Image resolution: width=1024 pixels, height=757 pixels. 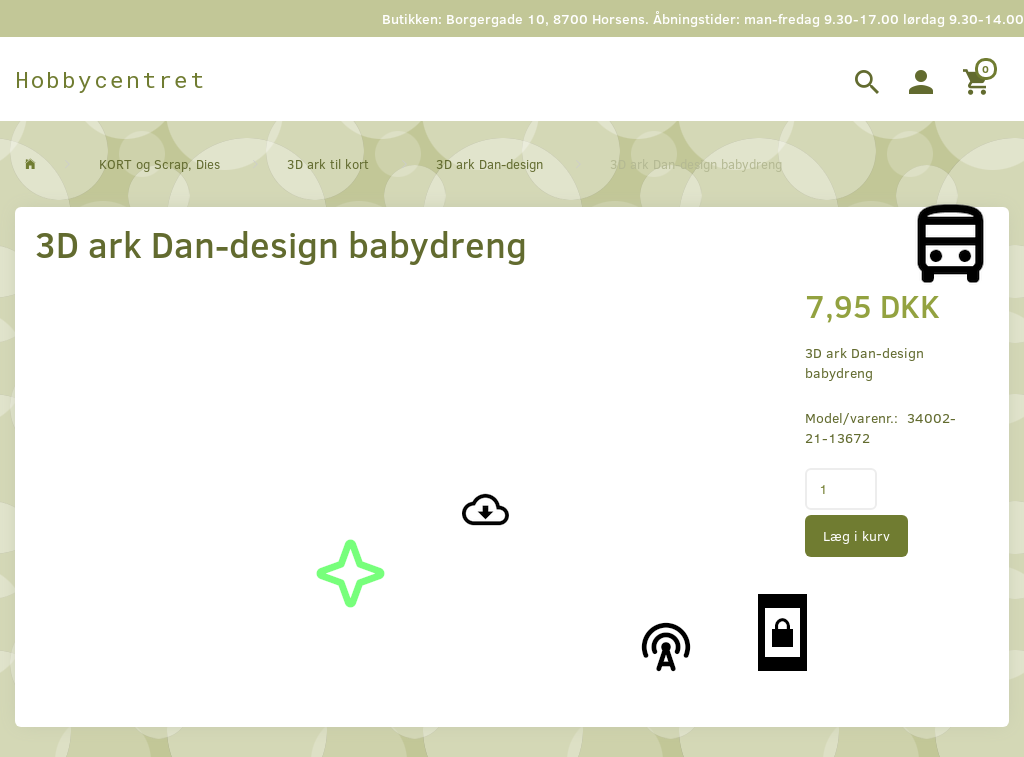 I want to click on access broadcast or transmission settings, so click(x=666, y=647).